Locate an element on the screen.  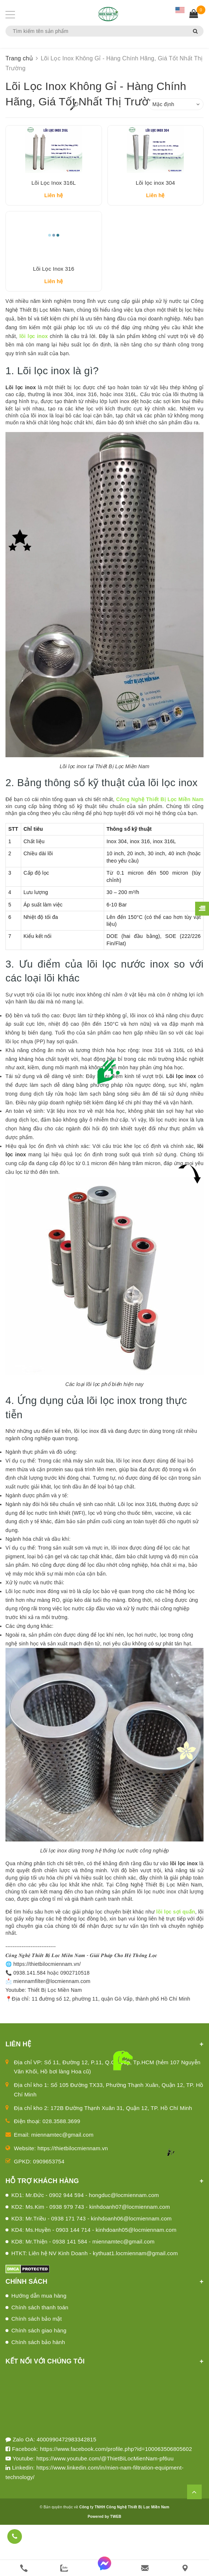
jasmine flower icon for aromatherapy or fragrance settings is located at coordinates (186, 1750).